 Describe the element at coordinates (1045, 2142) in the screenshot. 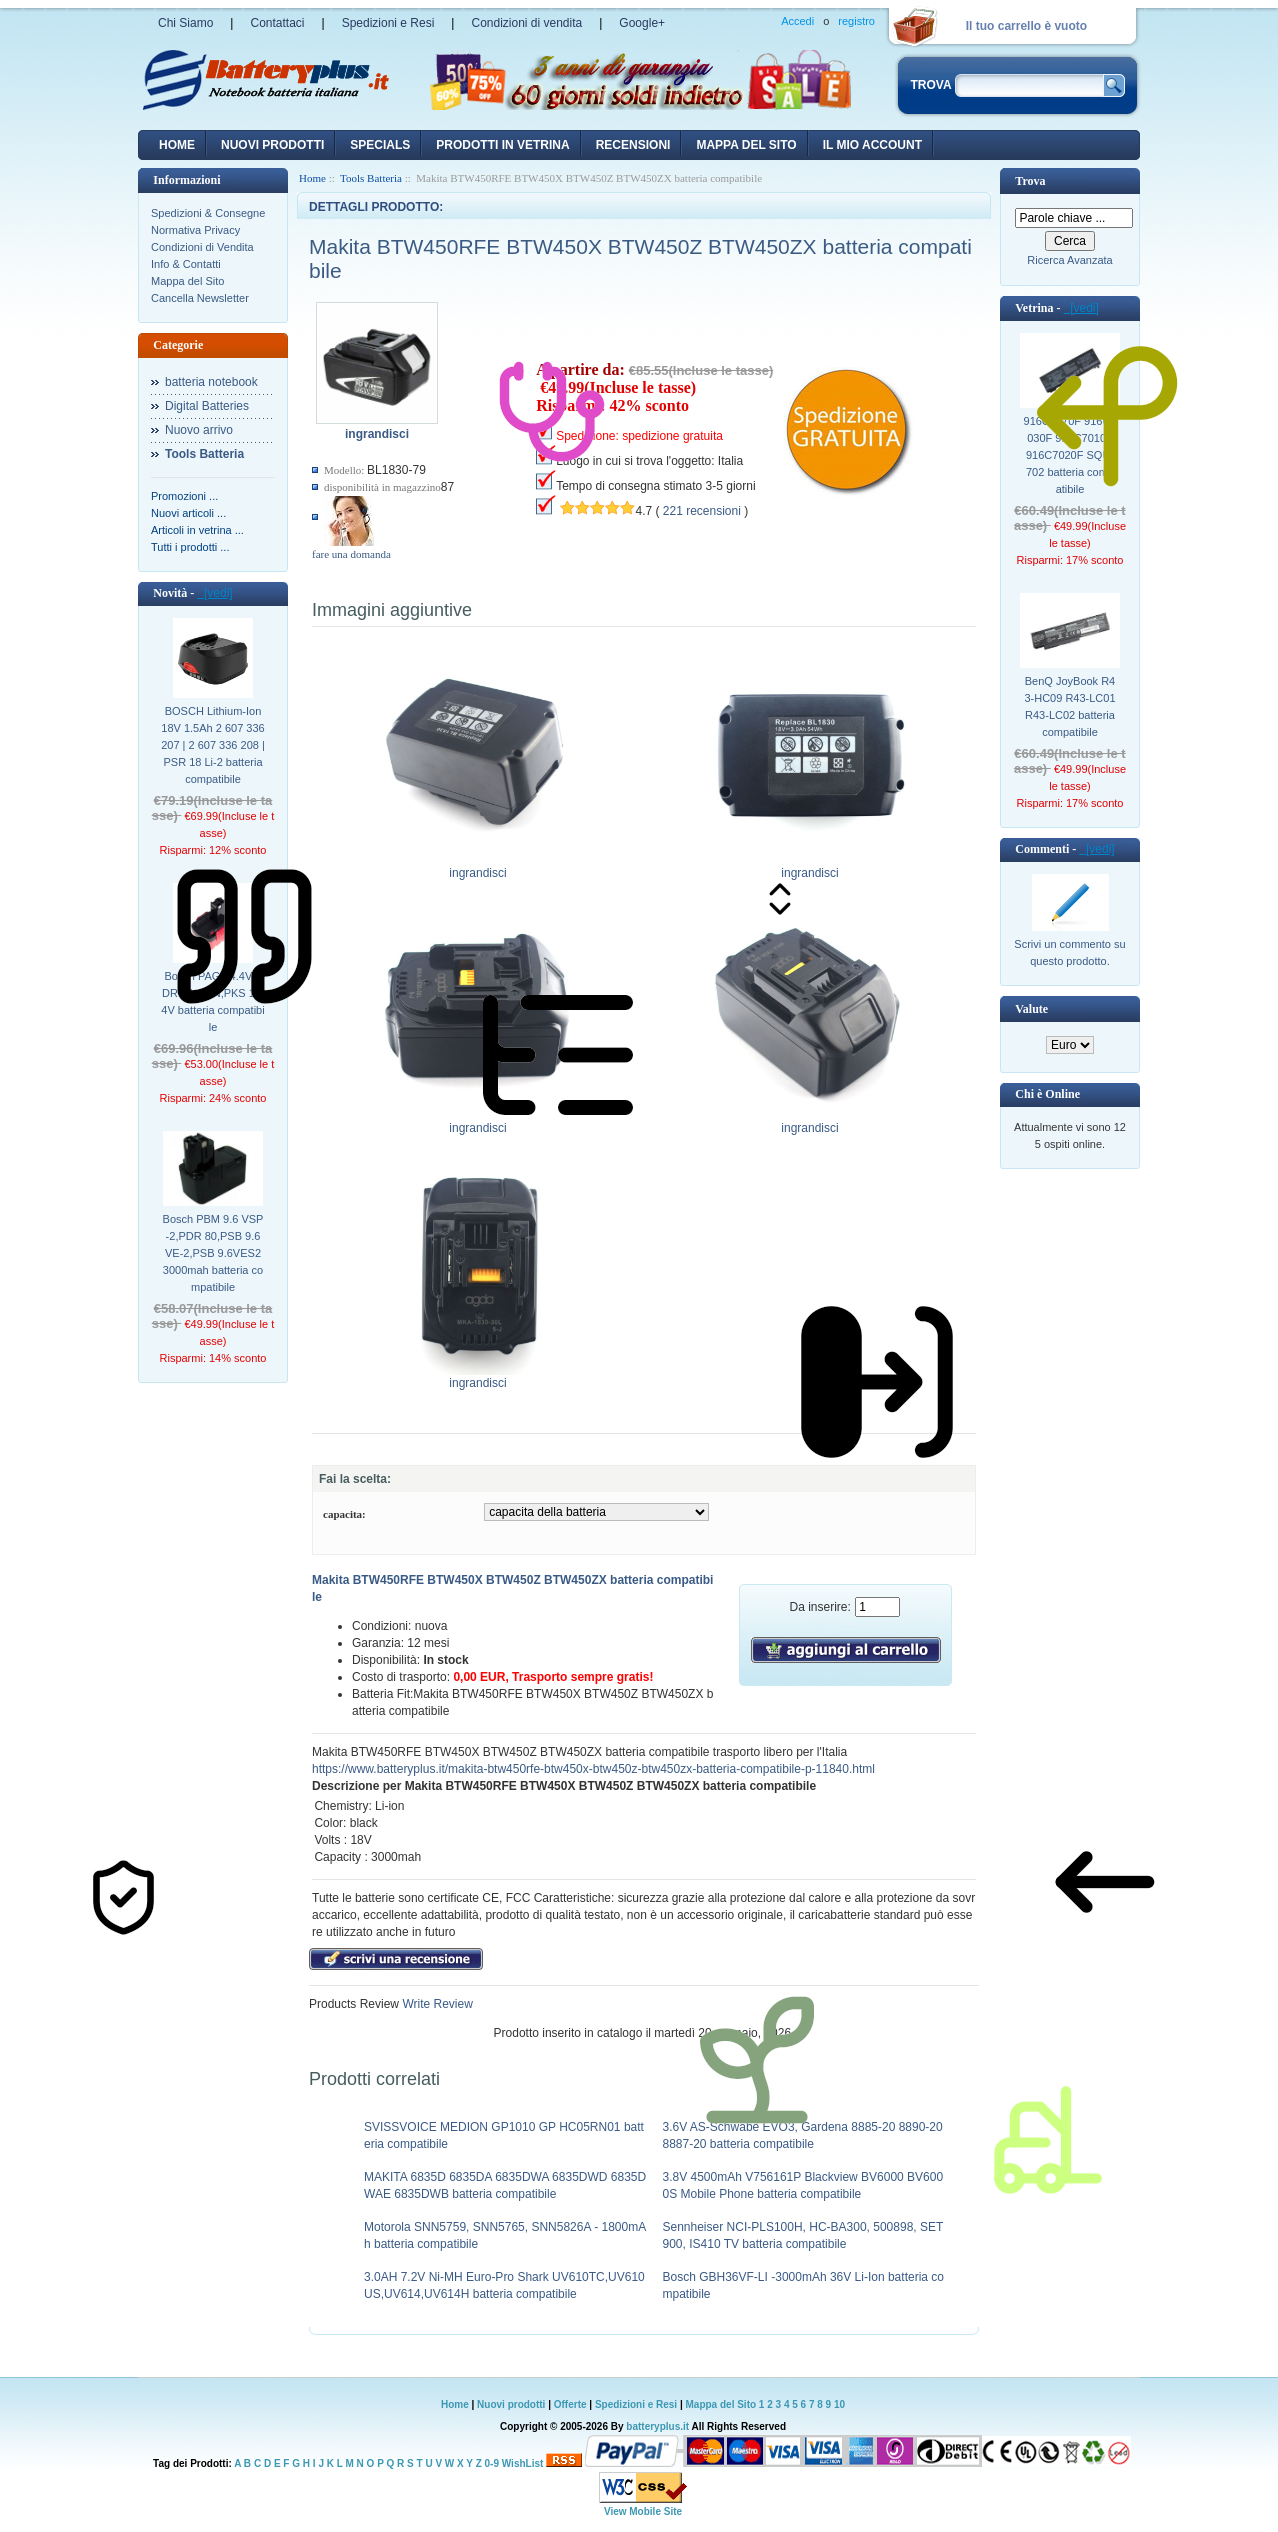

I see `access warehouse or inventory management` at that location.